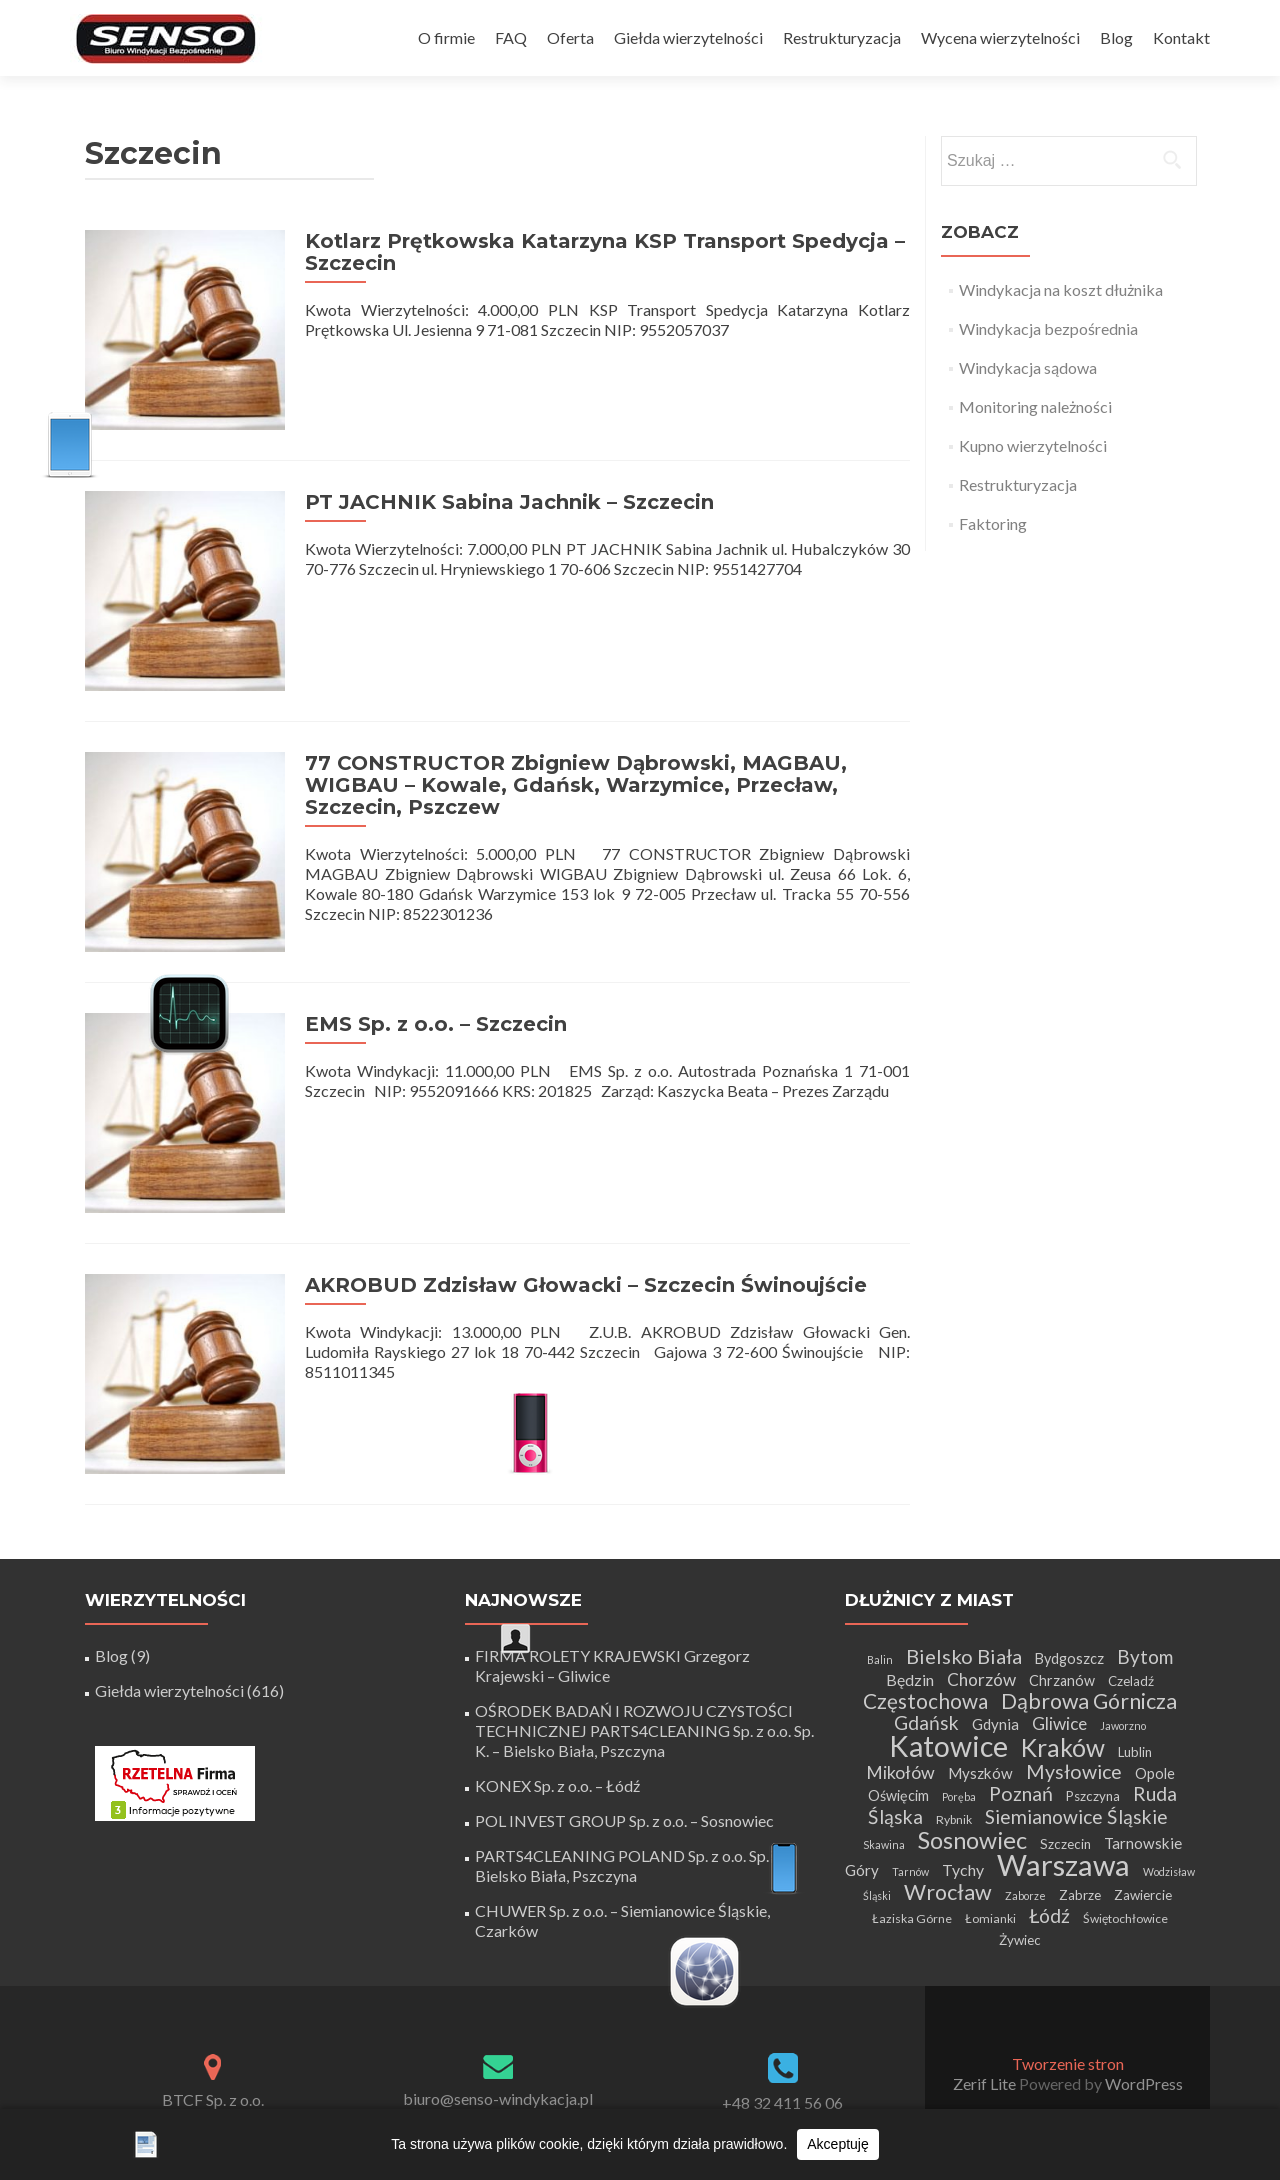 The image size is (1280, 2180). Describe the element at coordinates (189, 1013) in the screenshot. I see `open activity monitor to view system processes` at that location.